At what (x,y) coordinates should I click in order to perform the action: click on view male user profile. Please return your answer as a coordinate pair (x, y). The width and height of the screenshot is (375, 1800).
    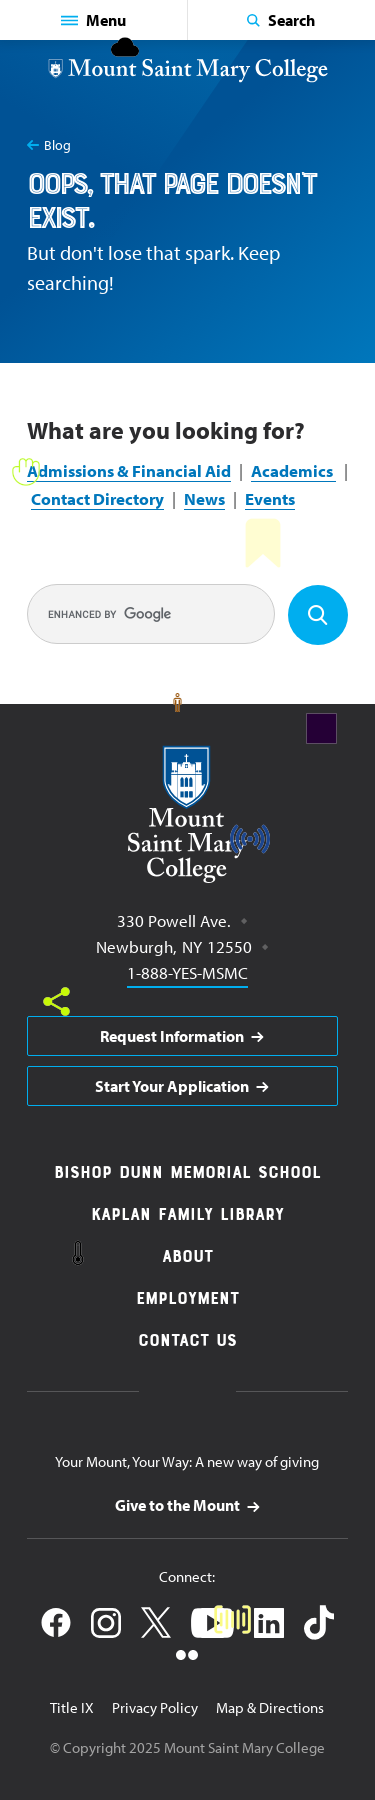
    Looking at the image, I should click on (177, 702).